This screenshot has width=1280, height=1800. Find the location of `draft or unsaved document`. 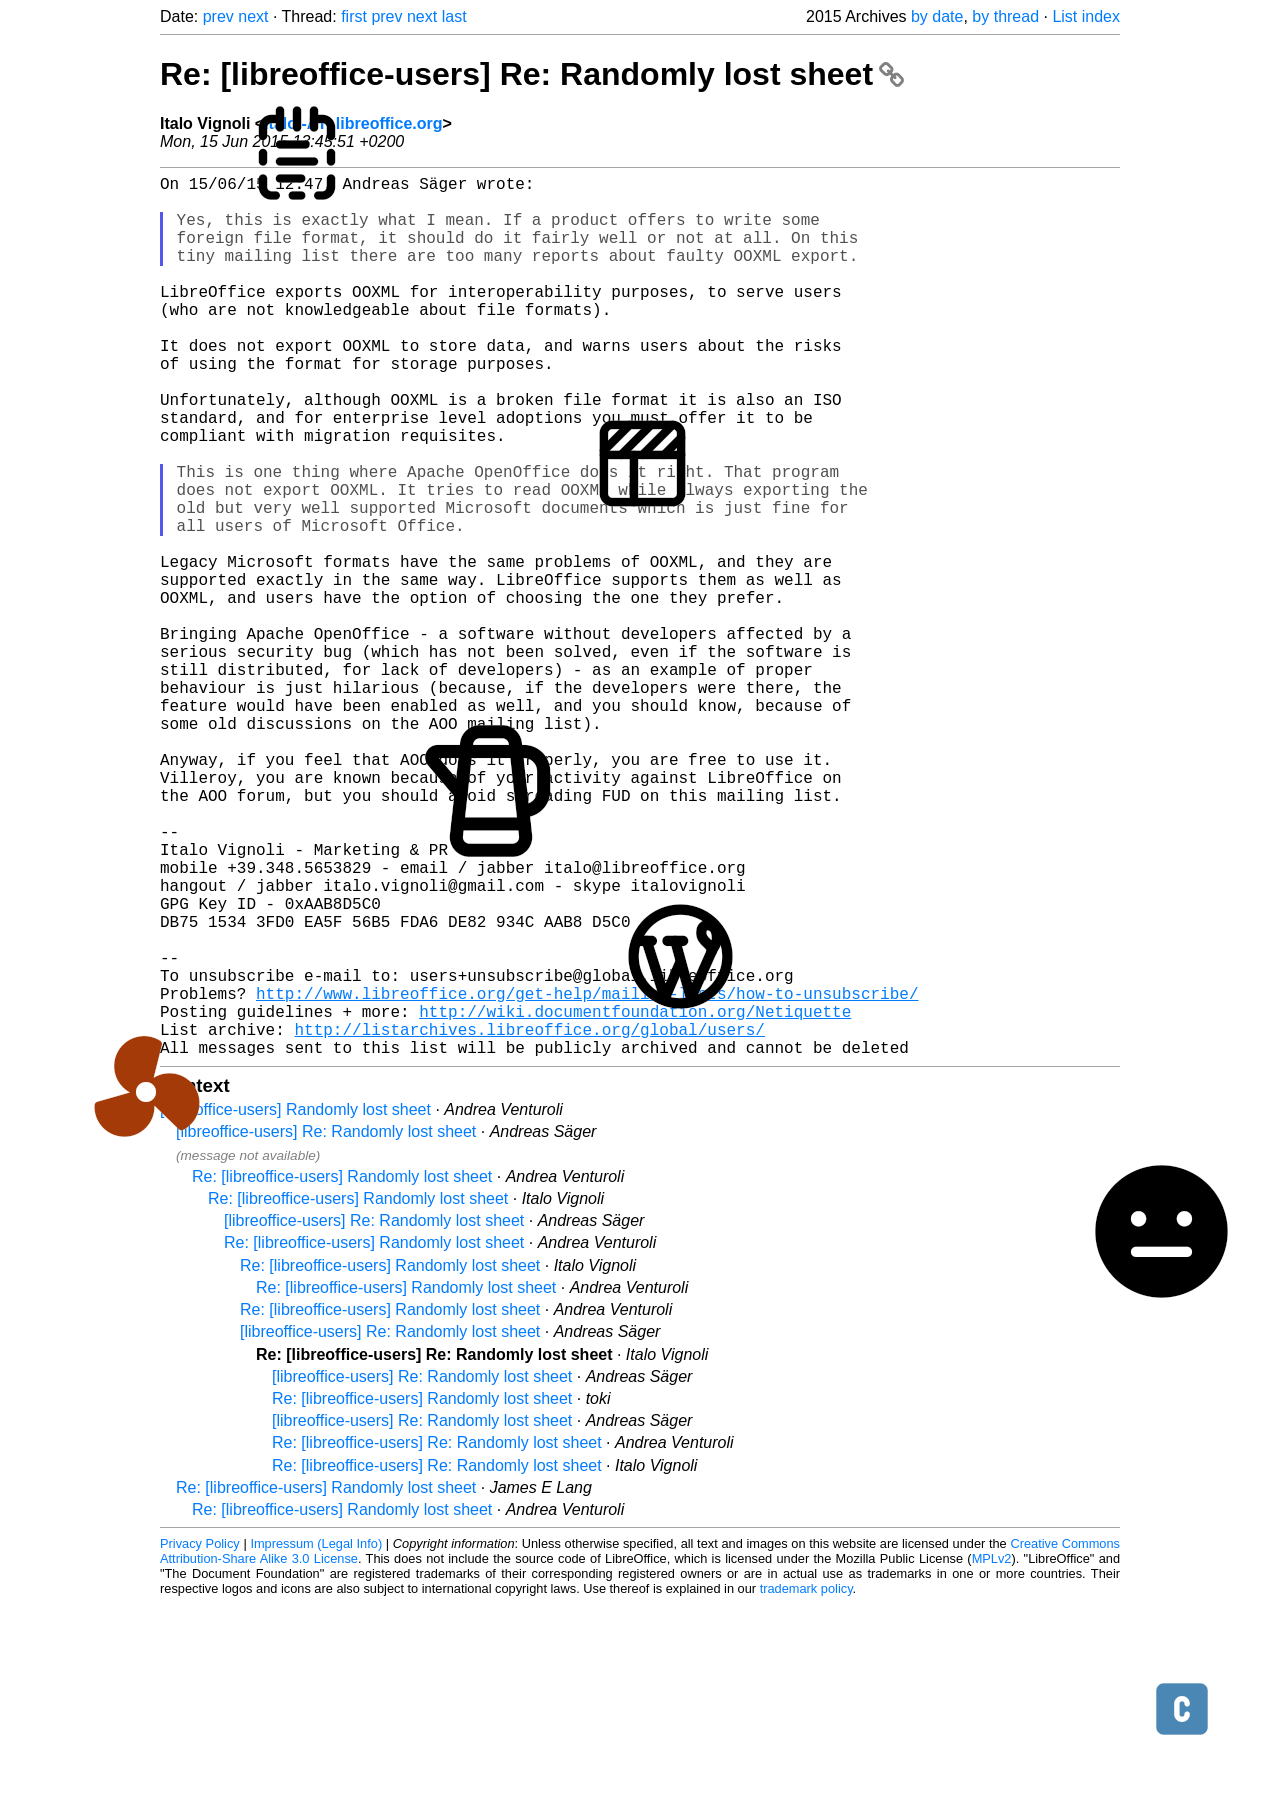

draft or unsaved document is located at coordinates (297, 153).